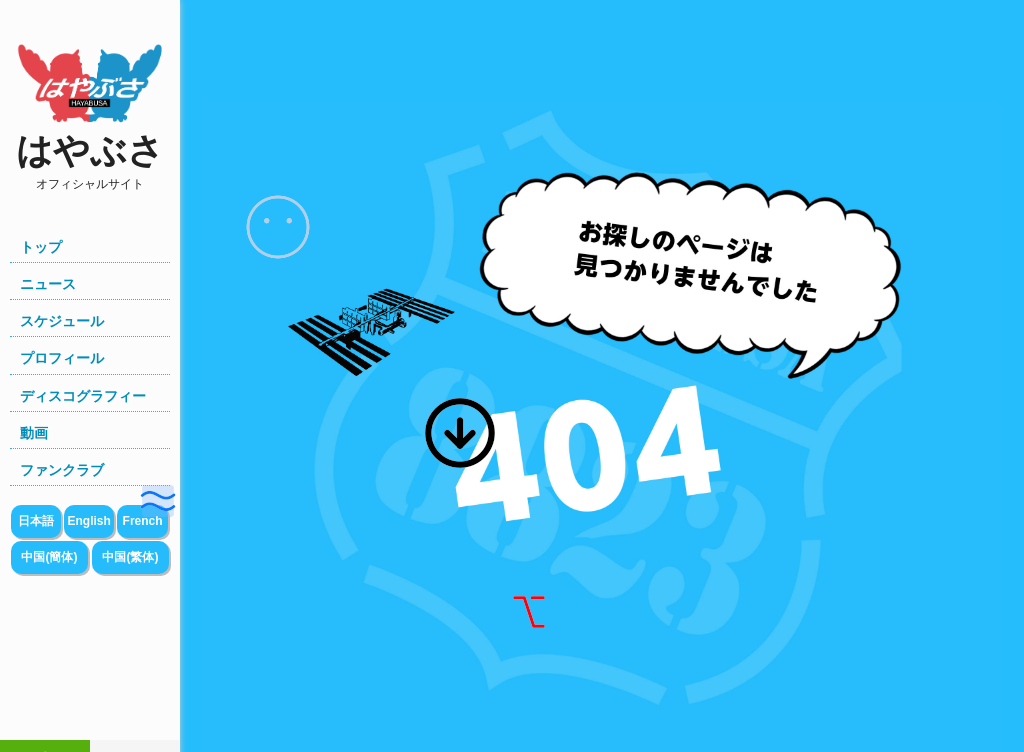  What do you see at coordinates (278, 227) in the screenshot?
I see `indicates neutral or no reaction` at bounding box center [278, 227].